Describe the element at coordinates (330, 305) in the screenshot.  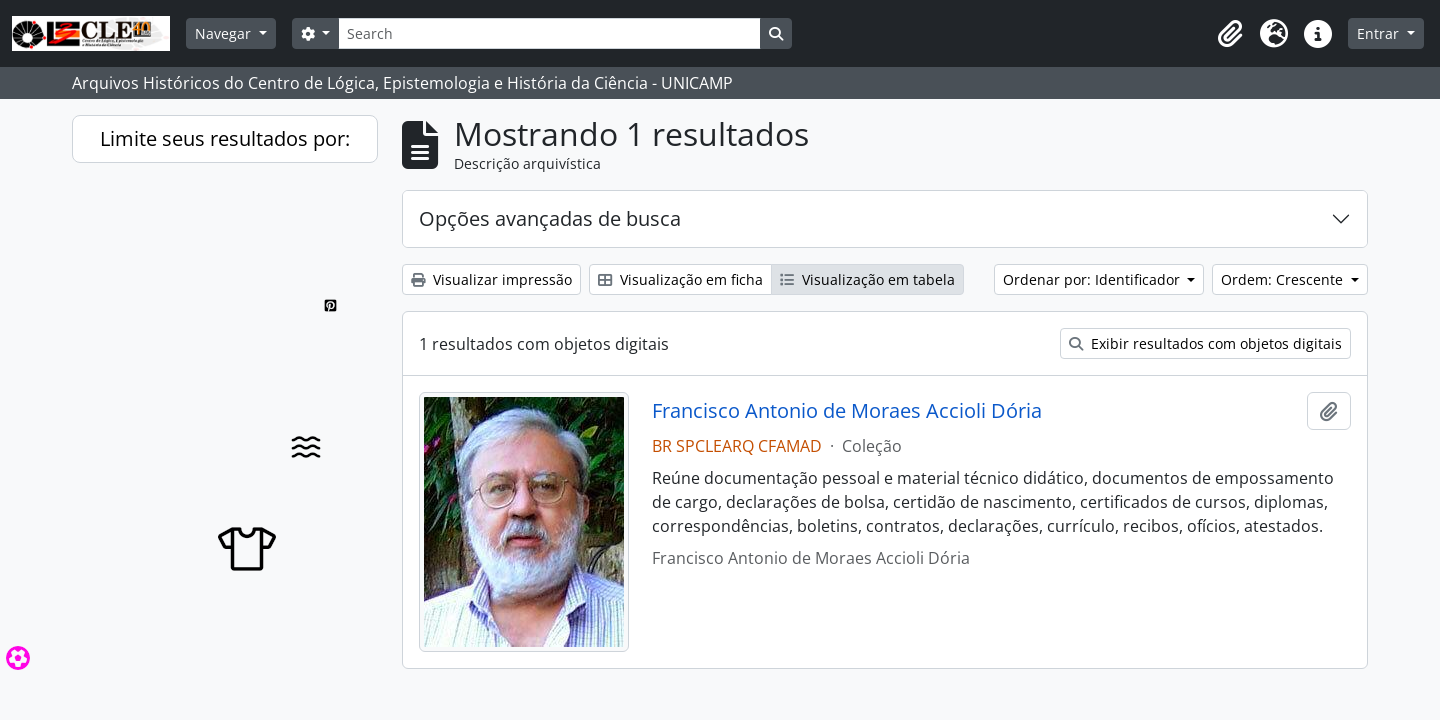
I see `open Pinterest app` at that location.